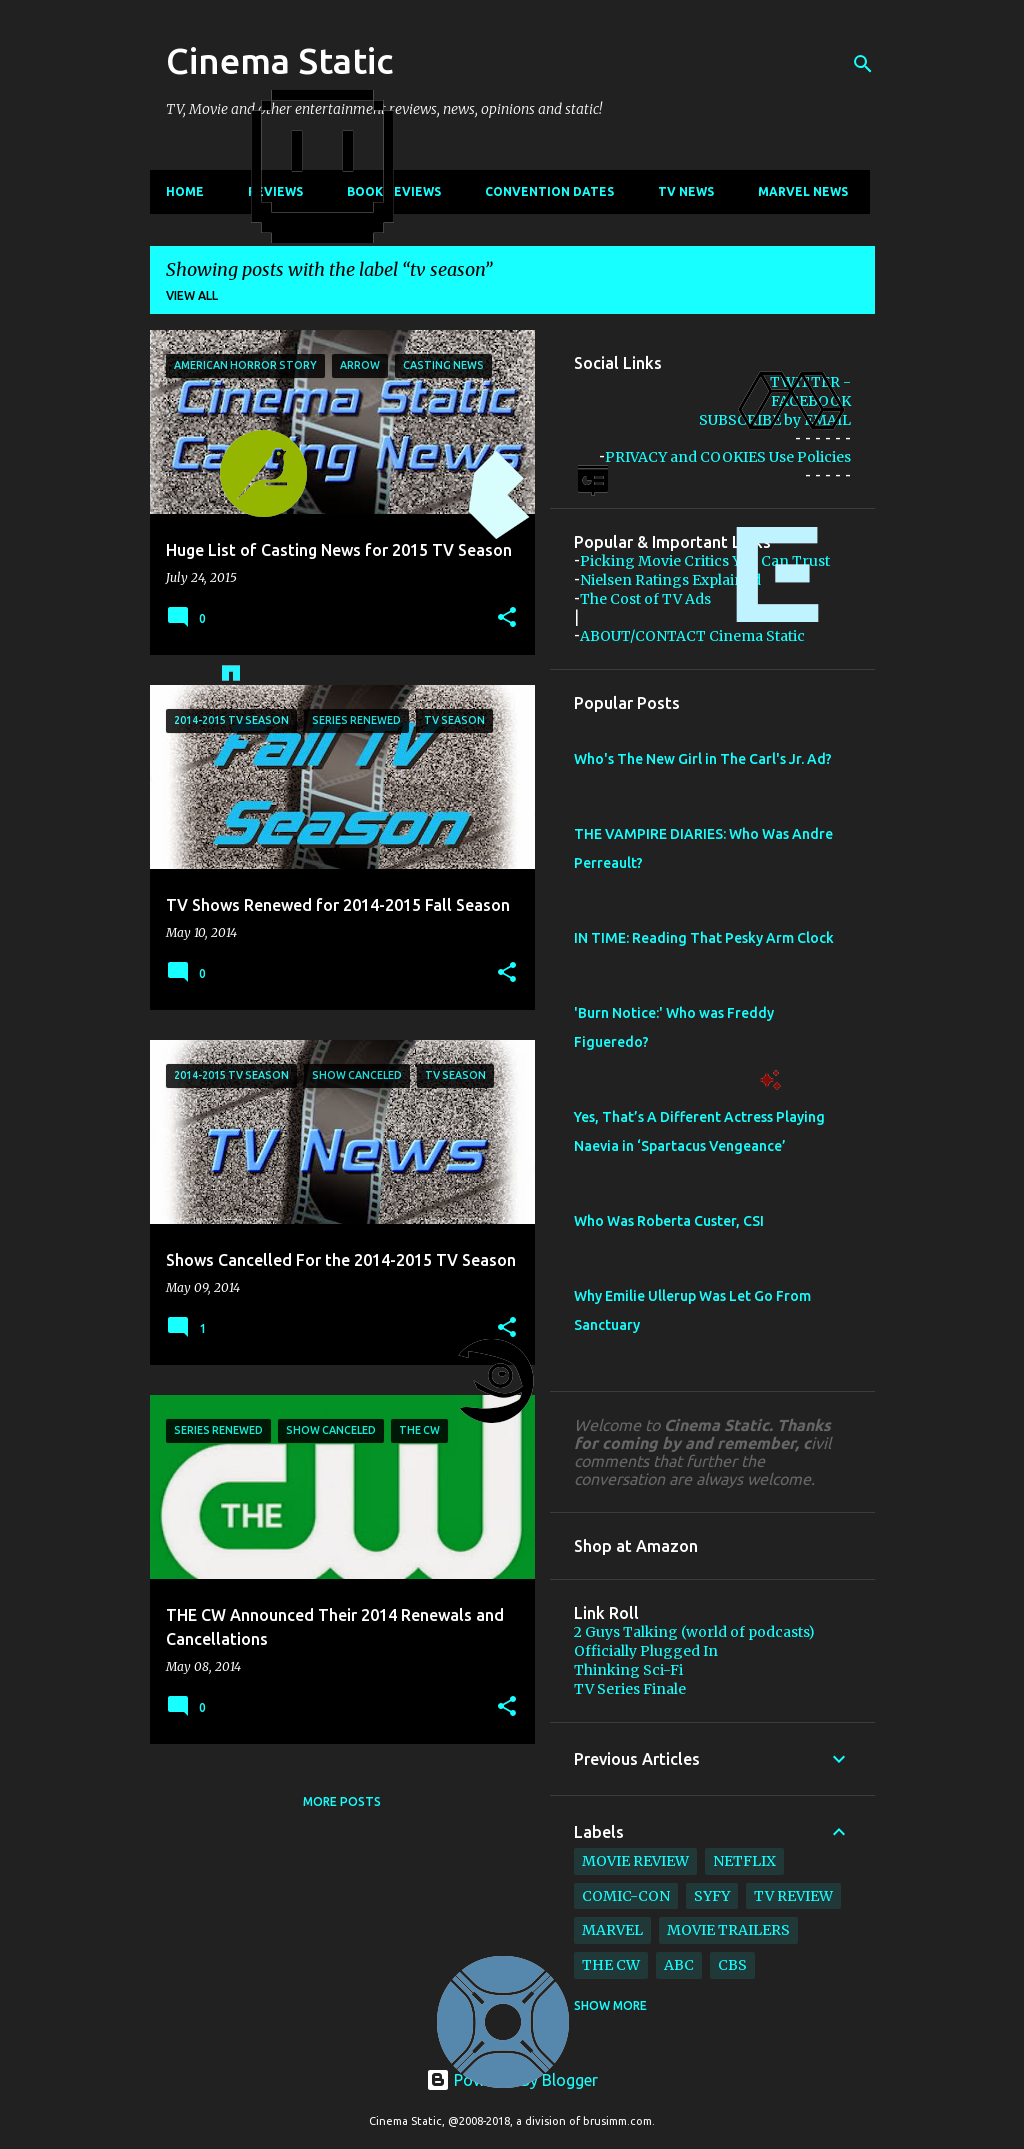 Image resolution: width=1024 pixels, height=2149 pixels. Describe the element at coordinates (322, 166) in the screenshot. I see `open aseprite pixel art editor` at that location.